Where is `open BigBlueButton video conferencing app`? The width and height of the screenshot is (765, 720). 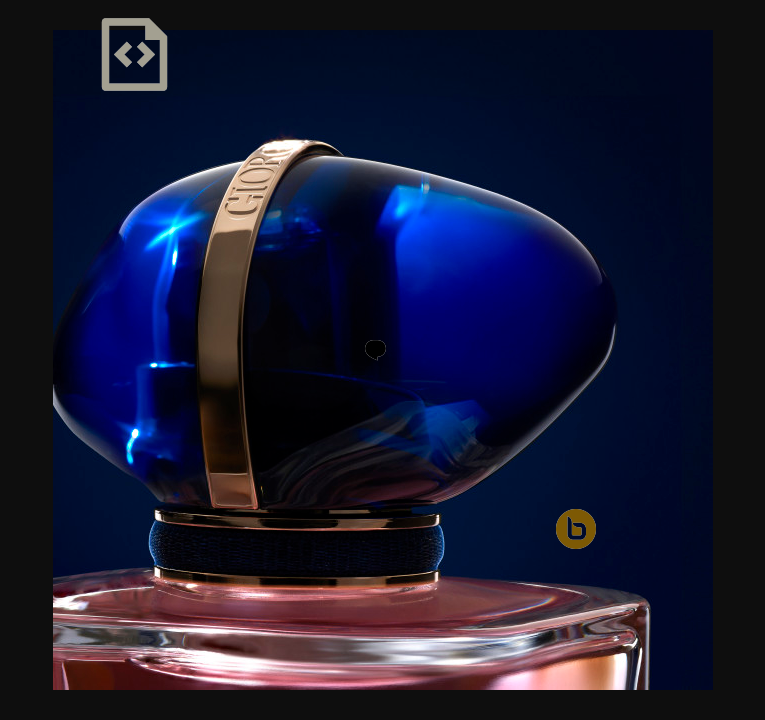
open BigBlueButton video conferencing app is located at coordinates (576, 529).